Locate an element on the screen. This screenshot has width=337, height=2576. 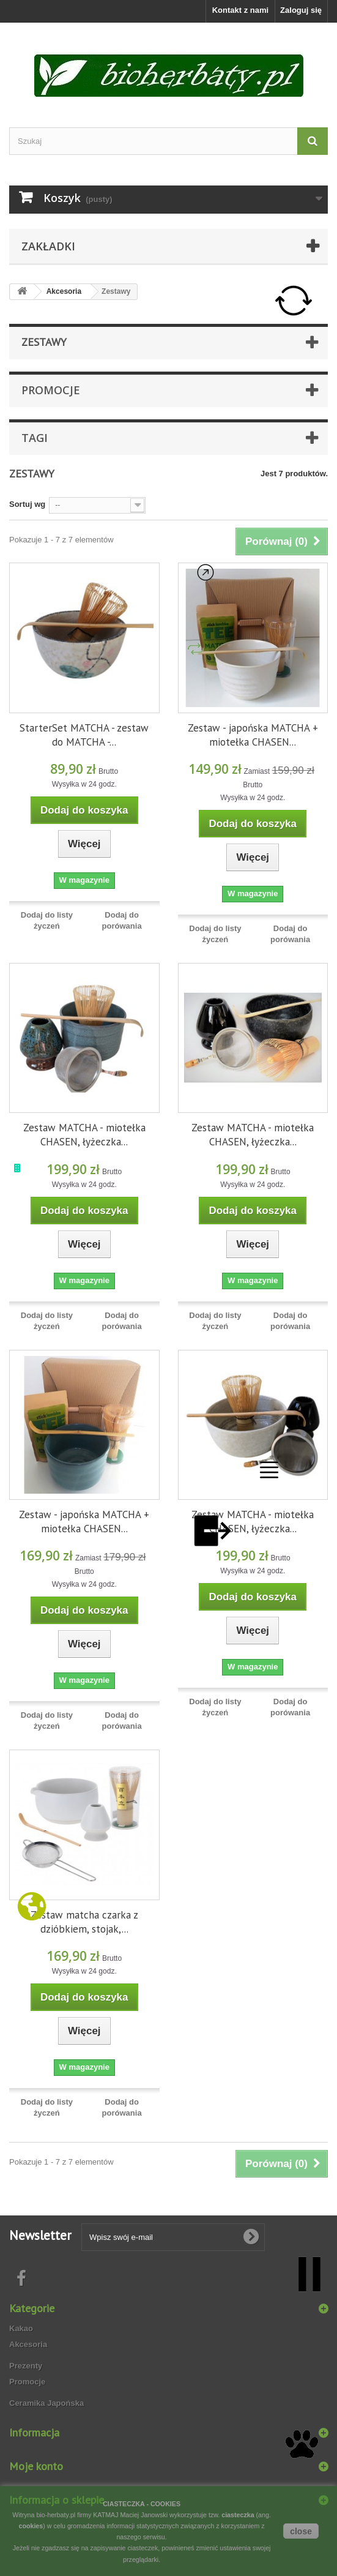
log out of your account is located at coordinates (212, 1530).